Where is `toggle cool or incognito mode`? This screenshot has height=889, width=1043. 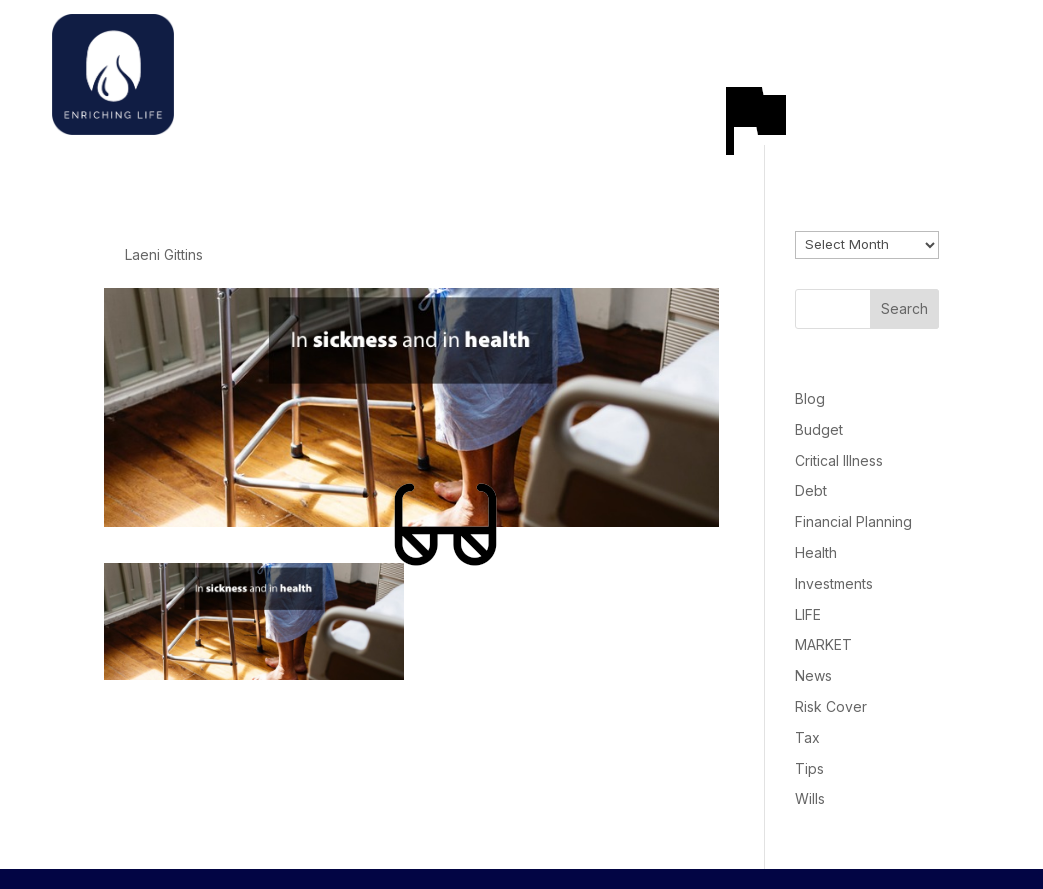
toggle cool or incognito mode is located at coordinates (445, 526).